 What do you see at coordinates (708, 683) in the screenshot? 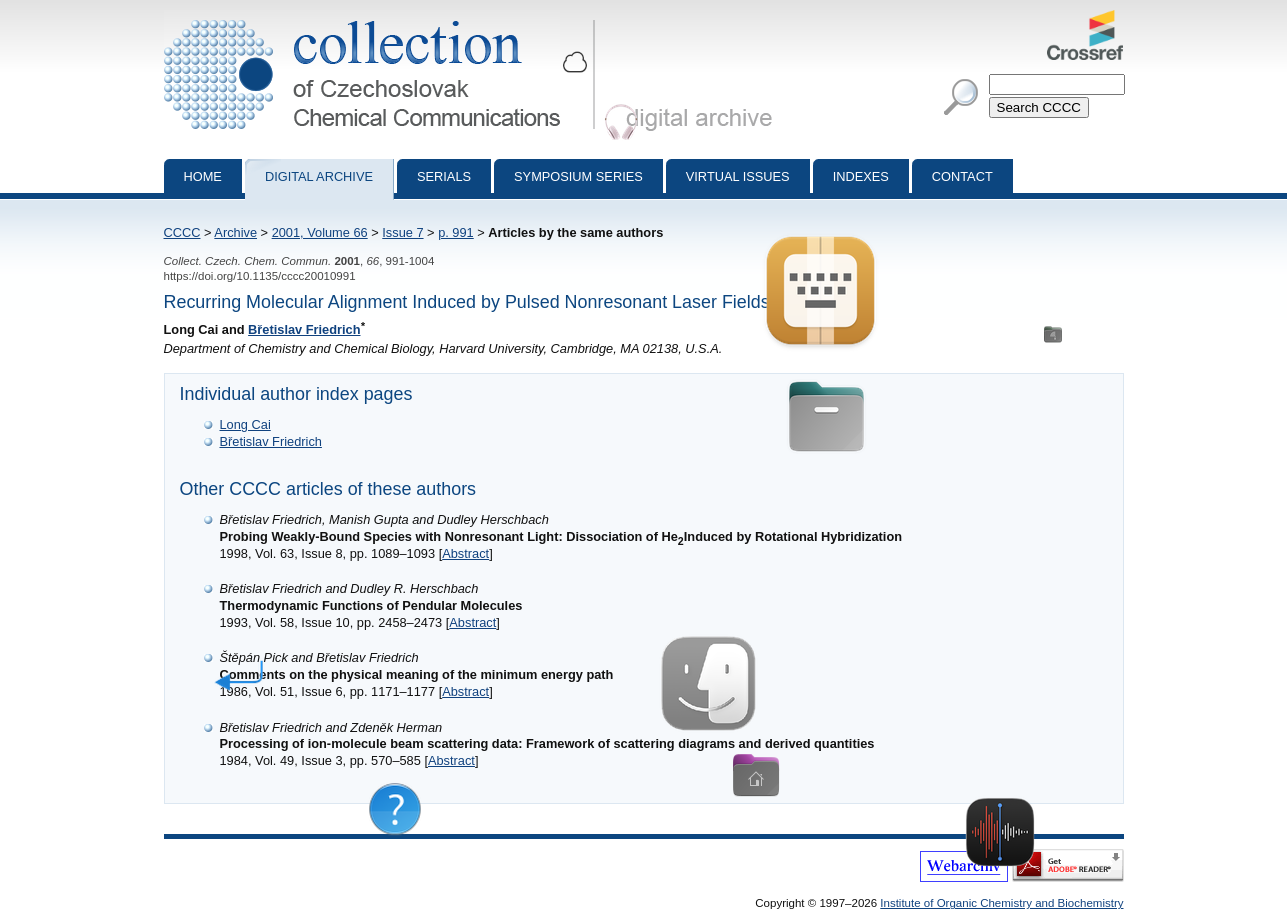
I see `open Finder to browse files and folders` at bounding box center [708, 683].